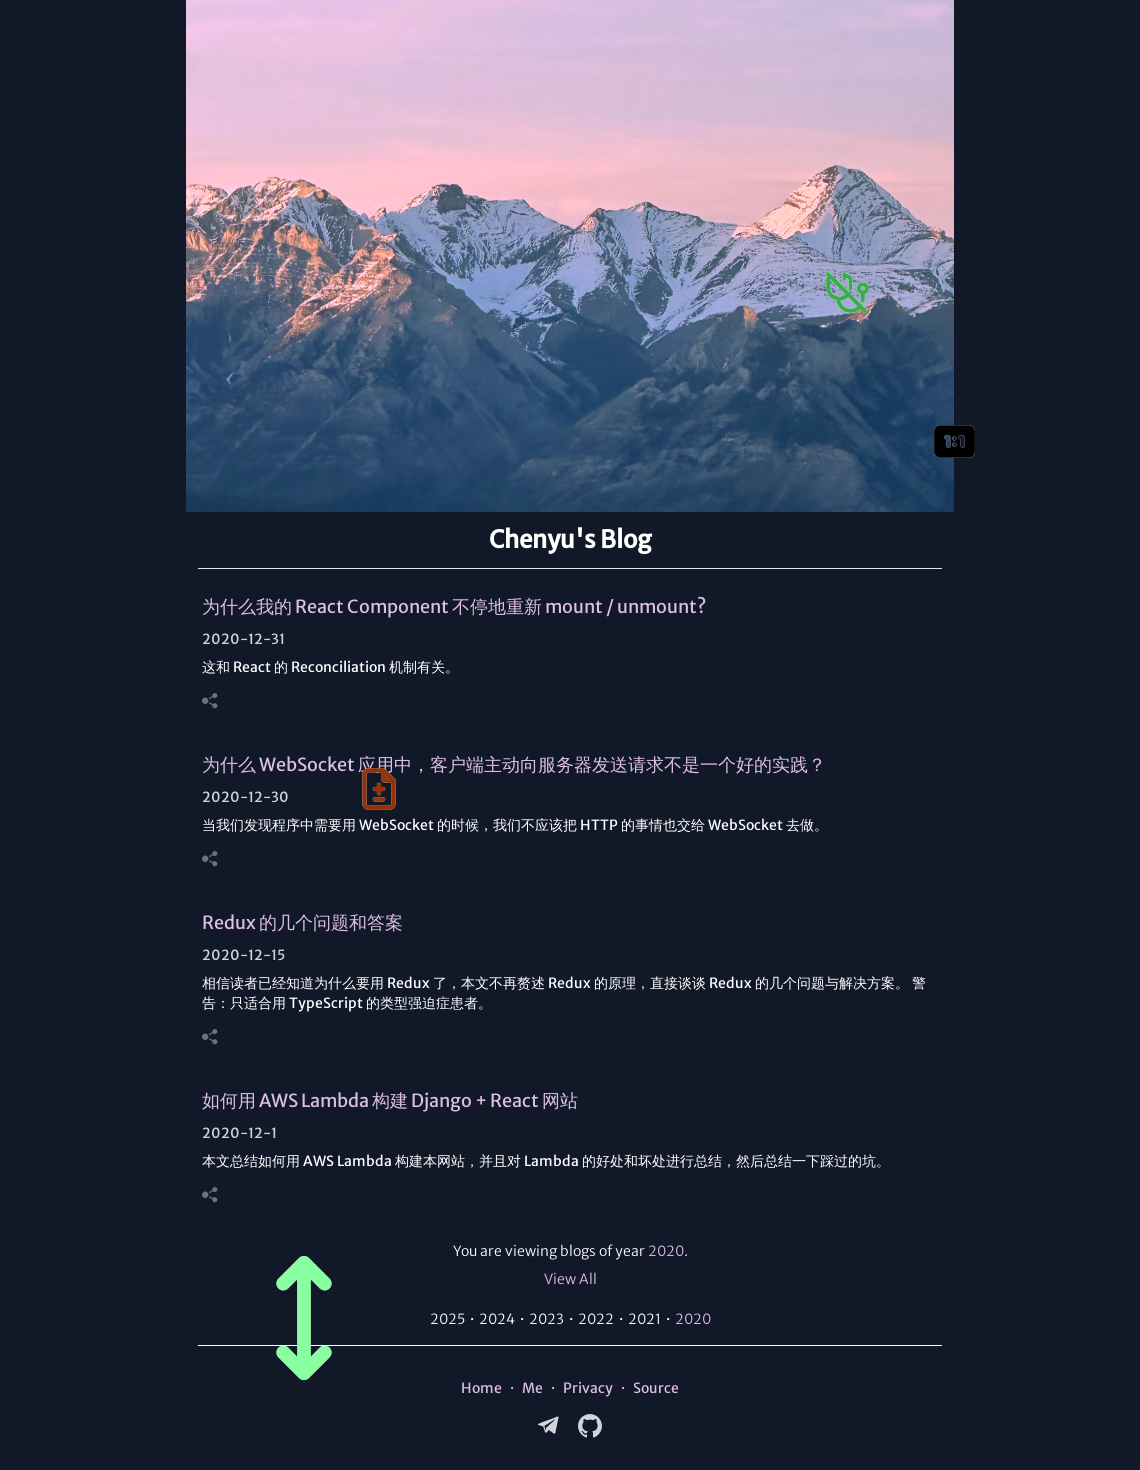  I want to click on view file differences or changes, so click(379, 789).